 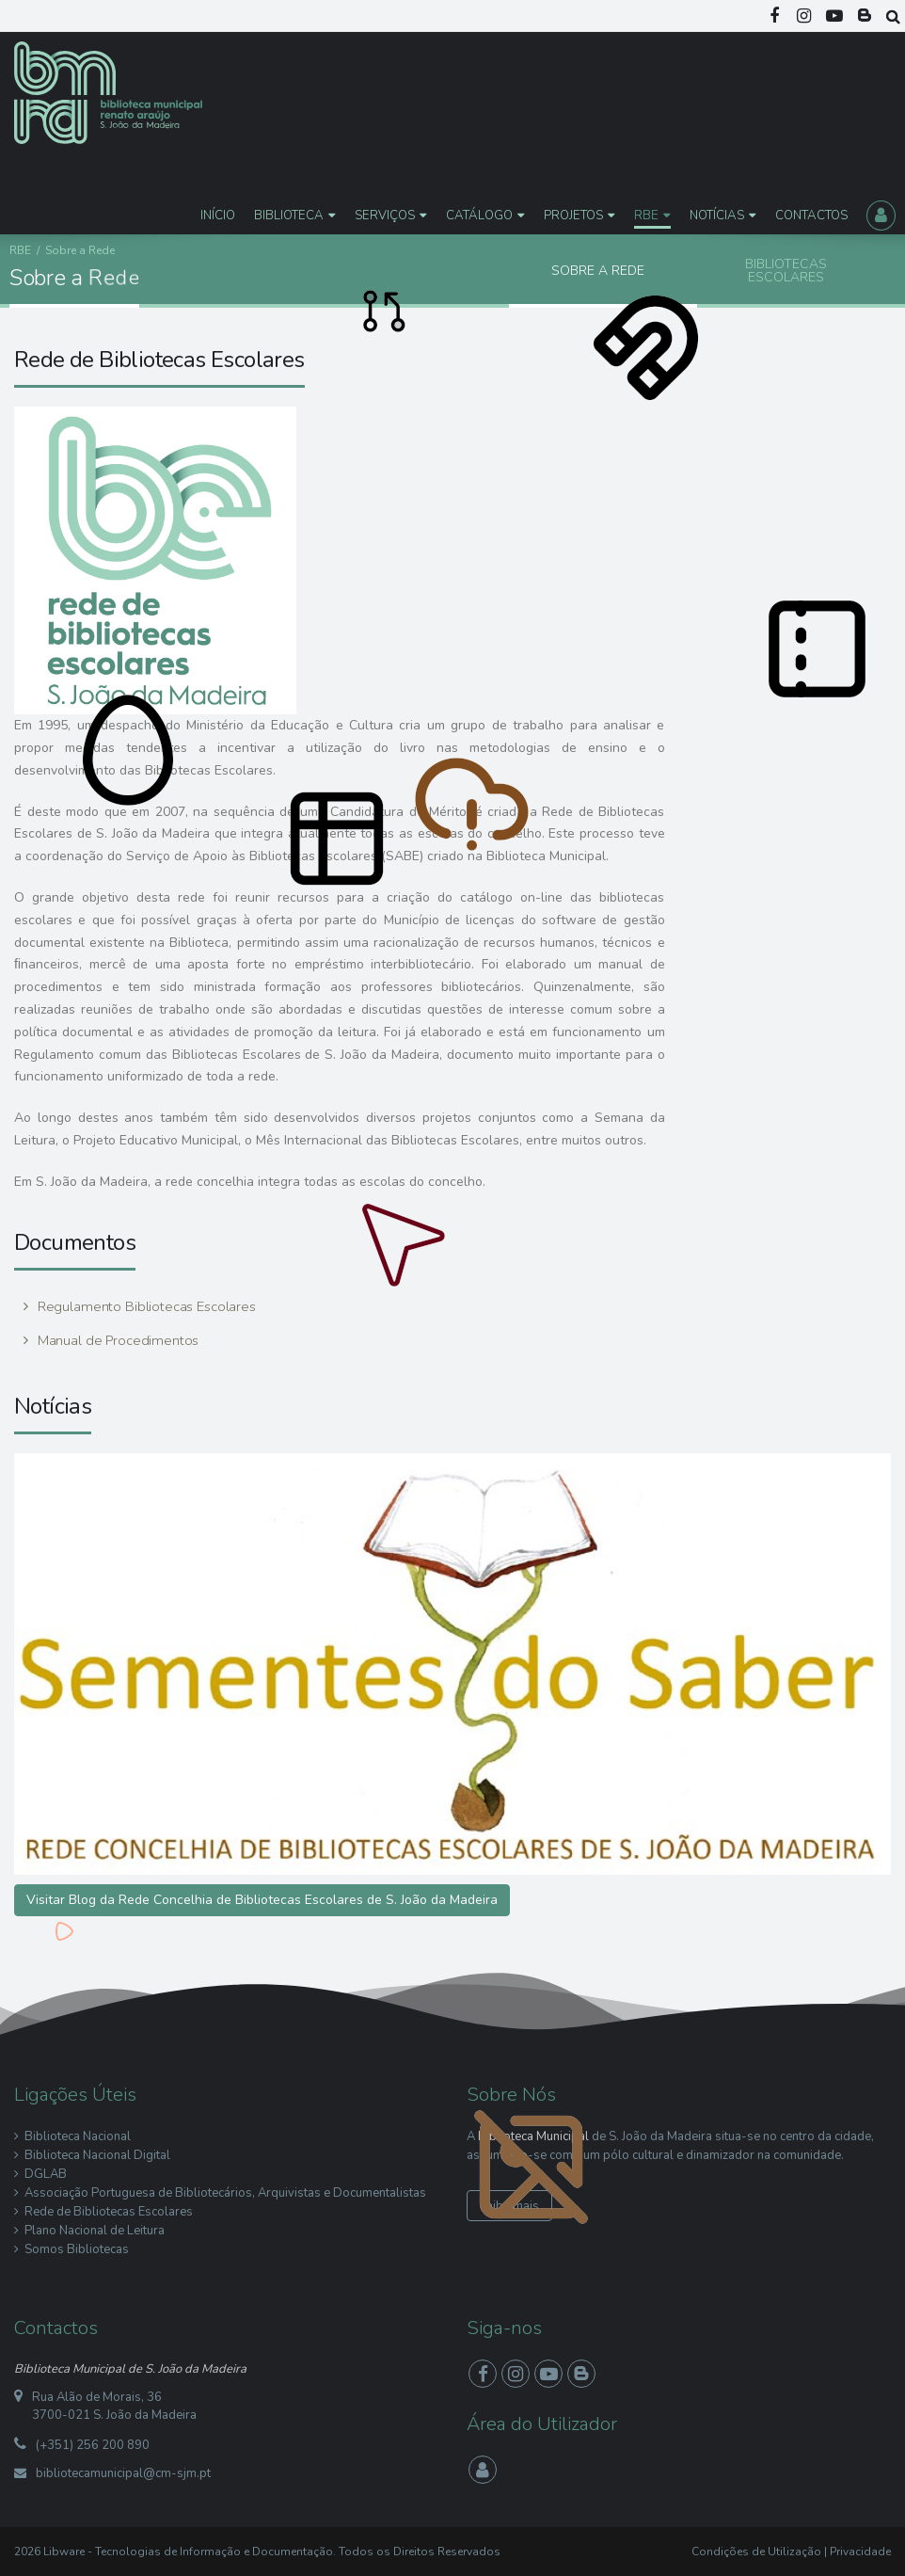 What do you see at coordinates (531, 2167) in the screenshot?
I see `image failed to load` at bounding box center [531, 2167].